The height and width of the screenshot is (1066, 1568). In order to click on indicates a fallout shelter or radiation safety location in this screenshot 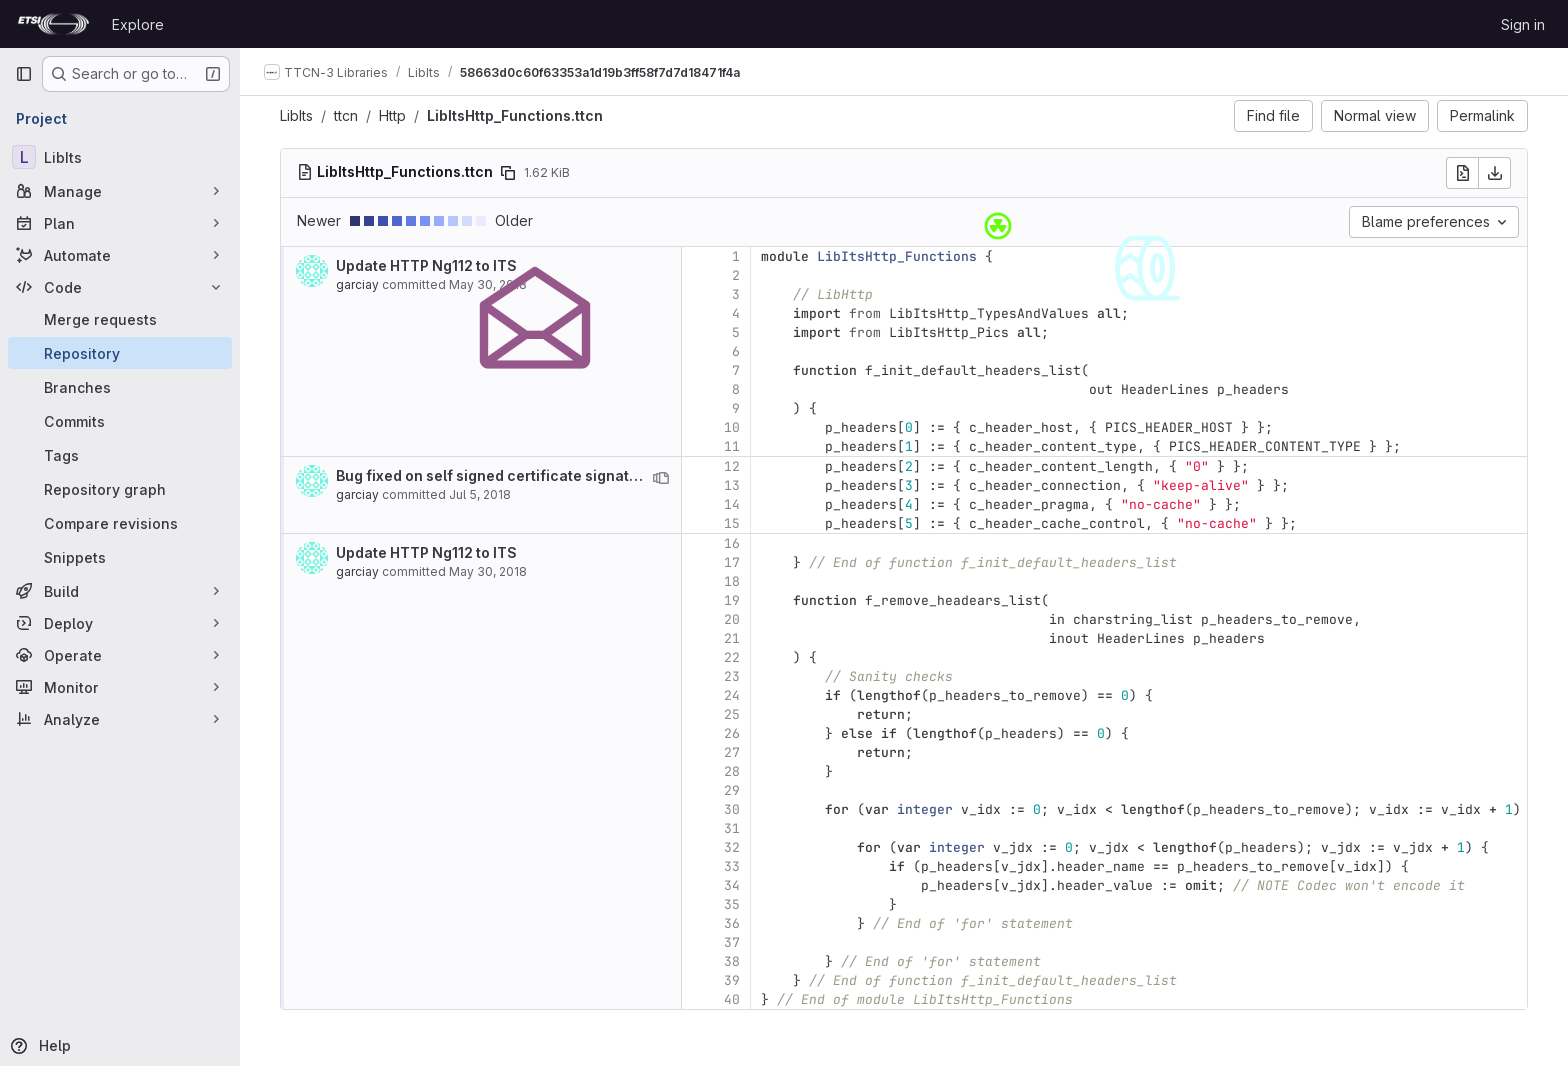, I will do `click(998, 226)`.